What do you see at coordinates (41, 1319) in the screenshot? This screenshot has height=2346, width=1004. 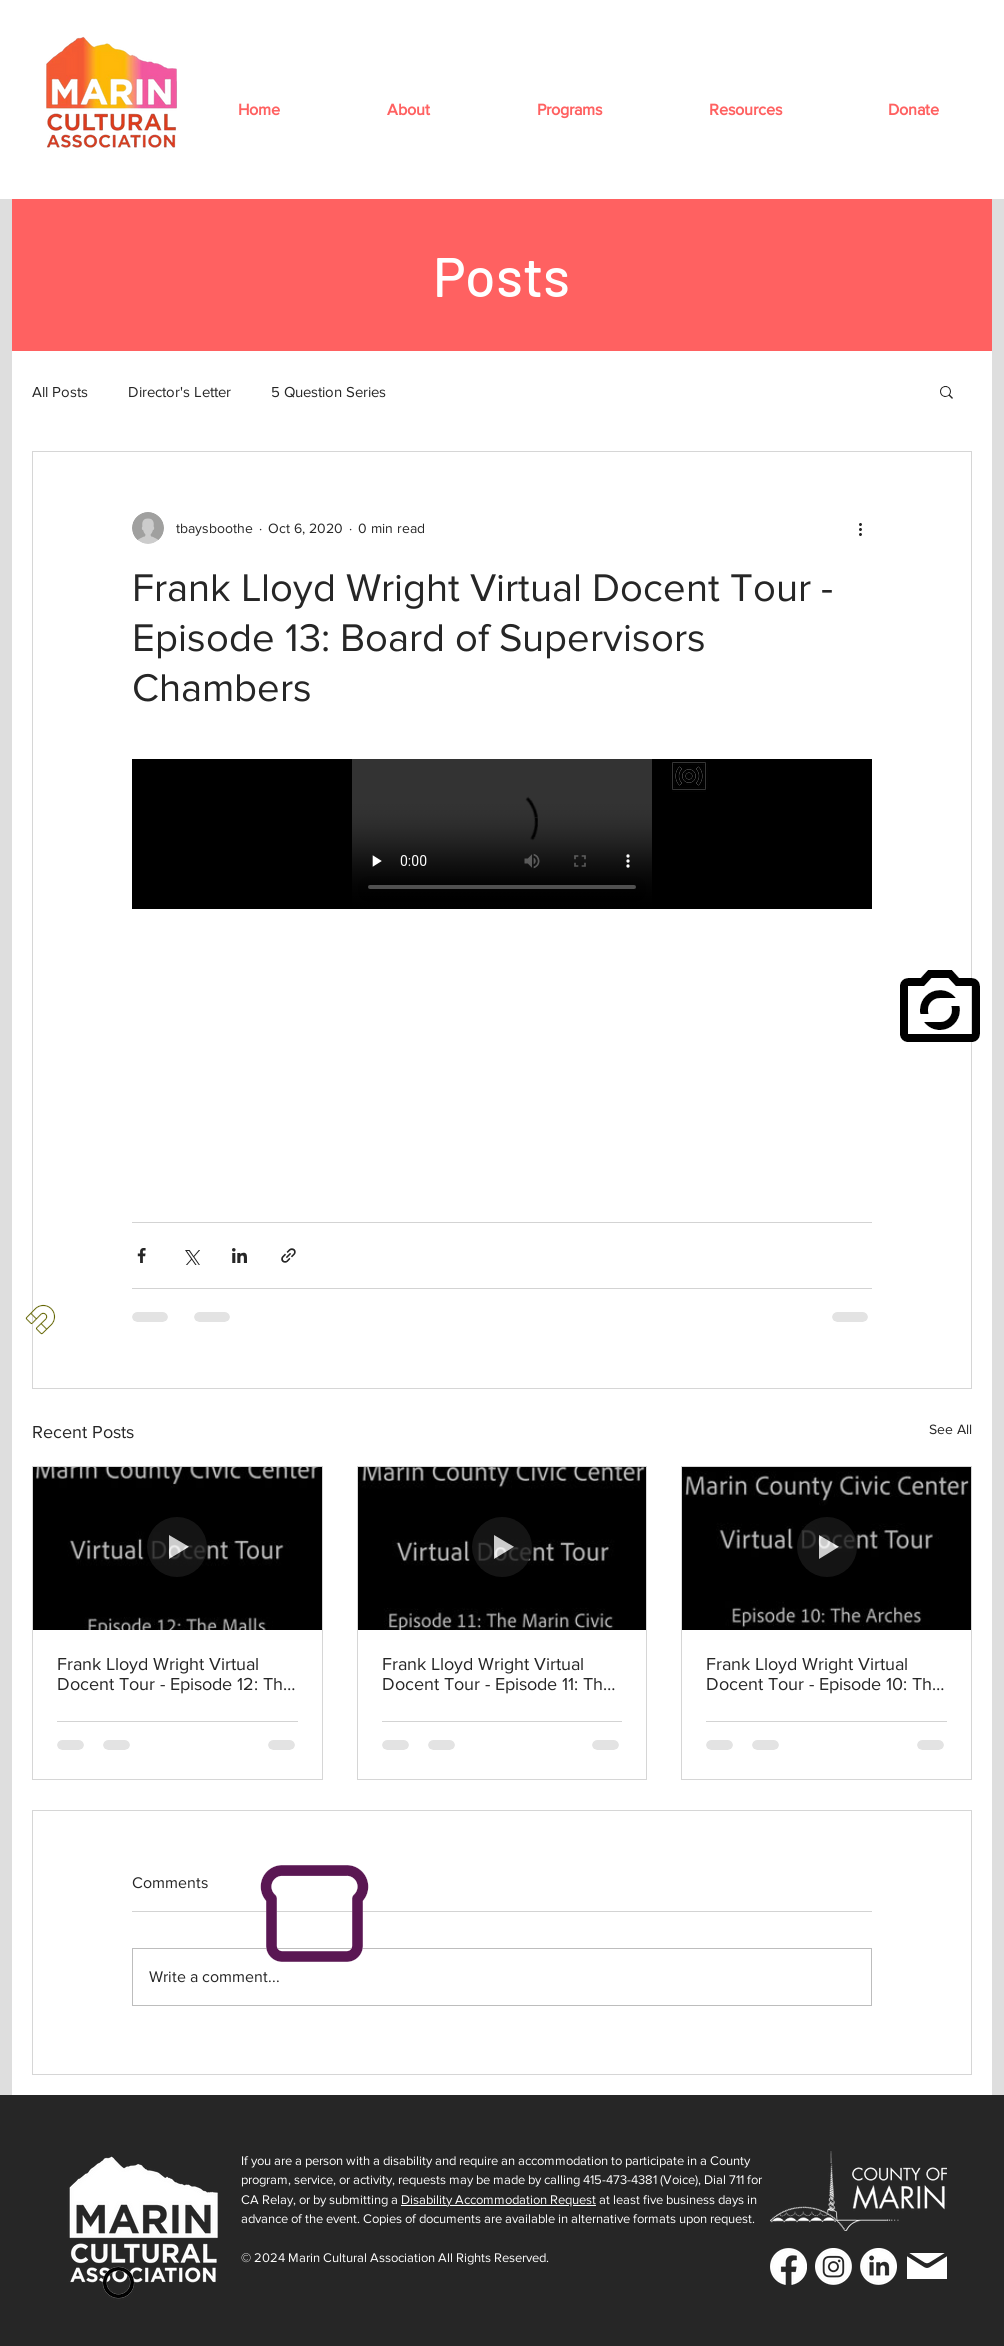 I see `attract or pull related items together` at bounding box center [41, 1319].